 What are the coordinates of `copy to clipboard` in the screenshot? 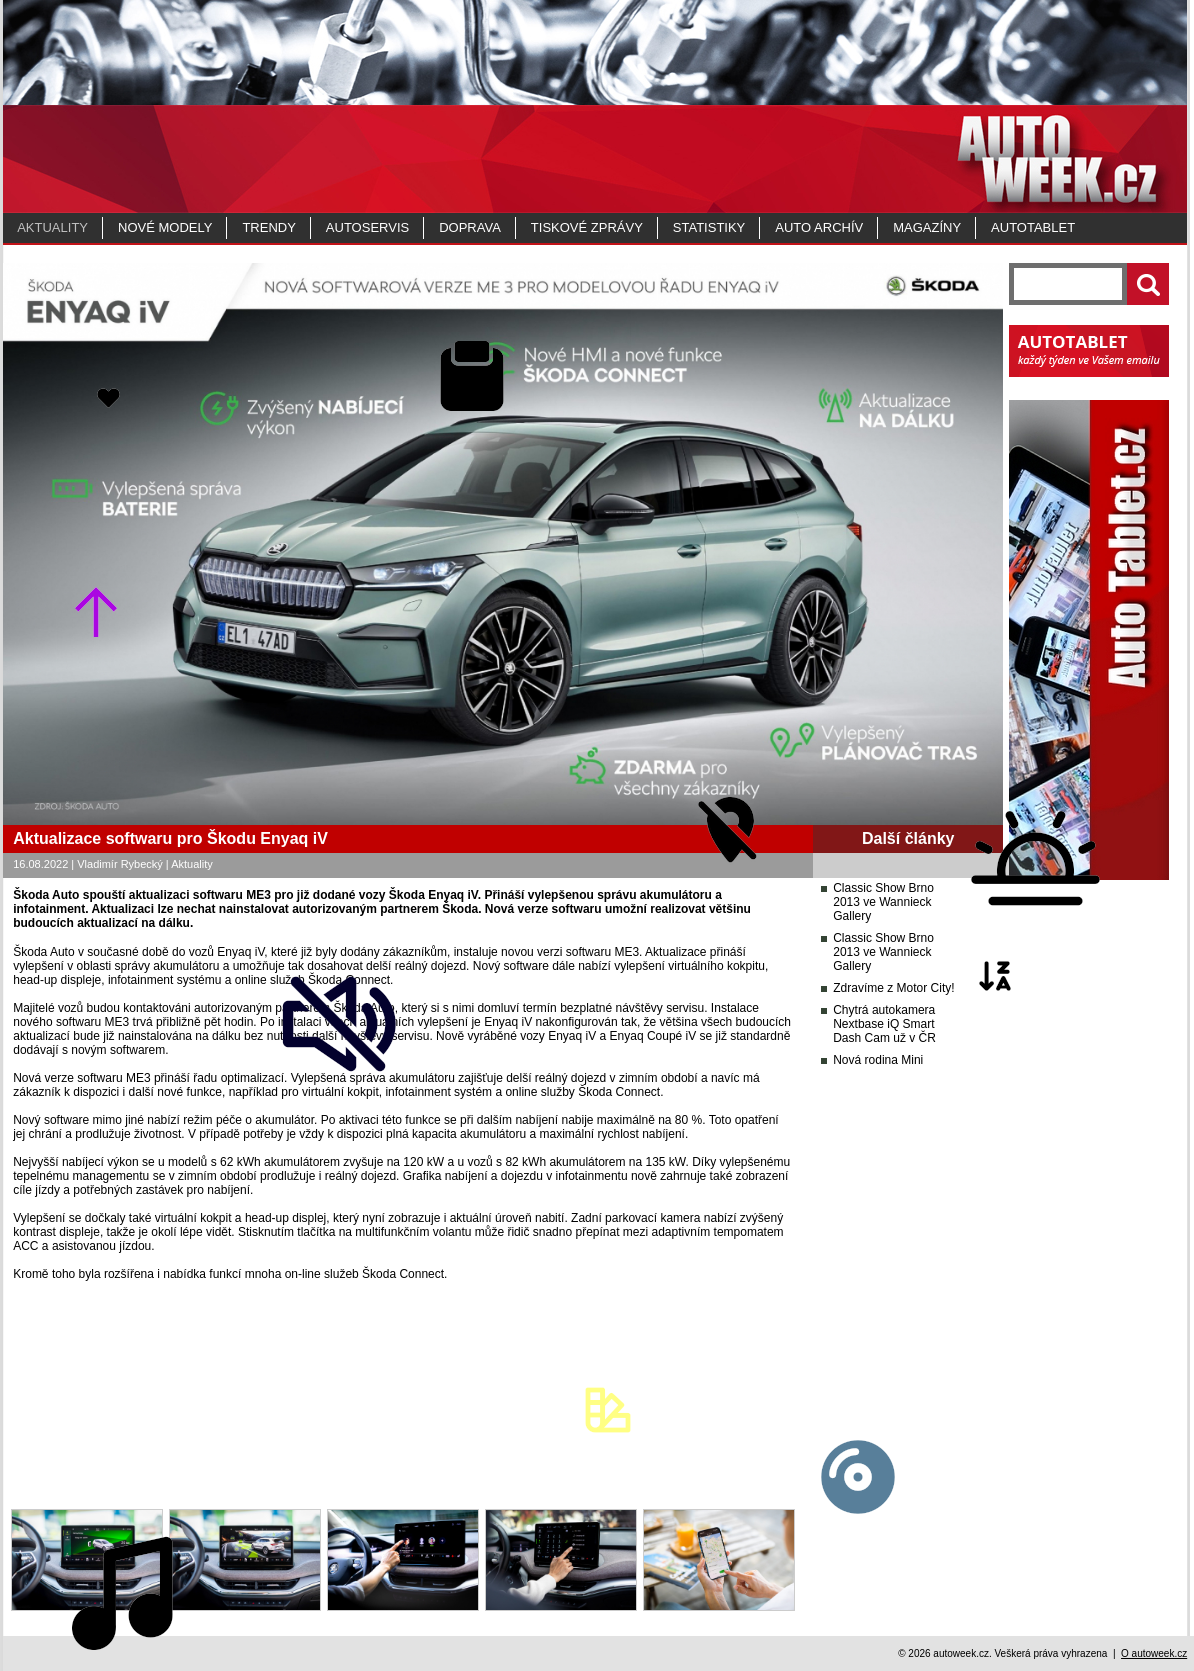 It's located at (472, 376).